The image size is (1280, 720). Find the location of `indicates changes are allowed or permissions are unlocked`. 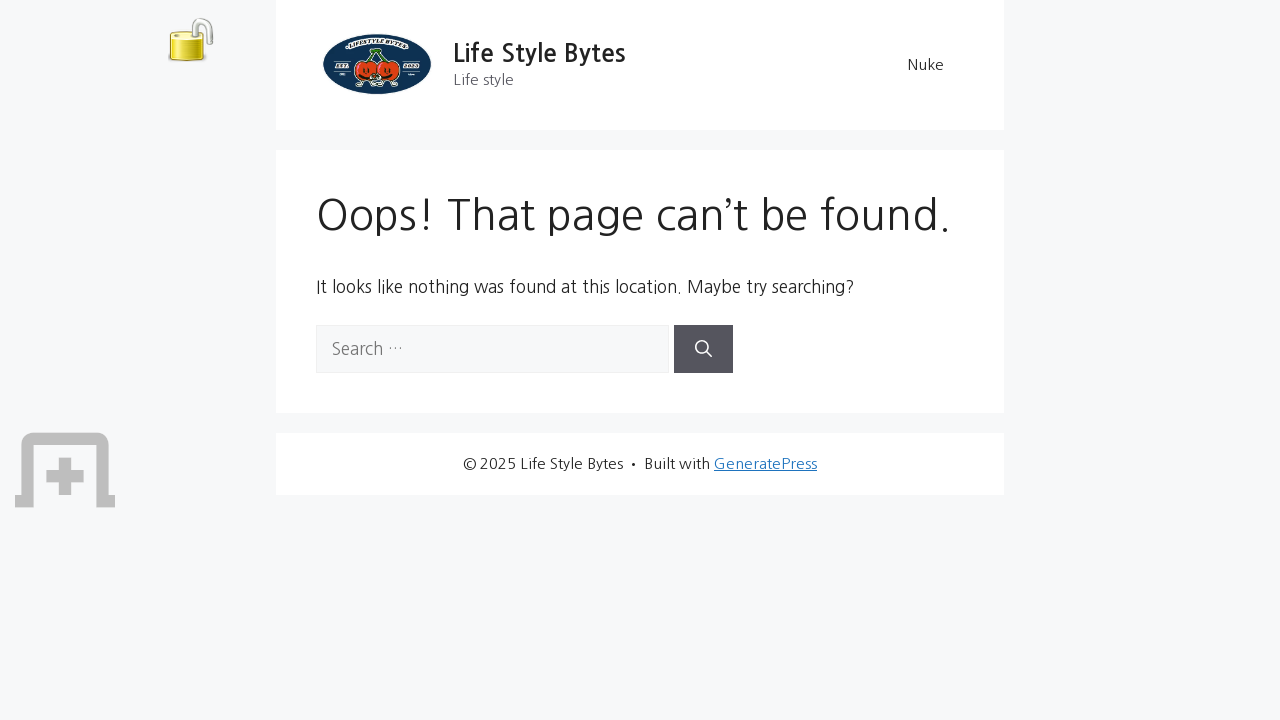

indicates changes are allowed or permissions are unlocked is located at coordinates (191, 40).